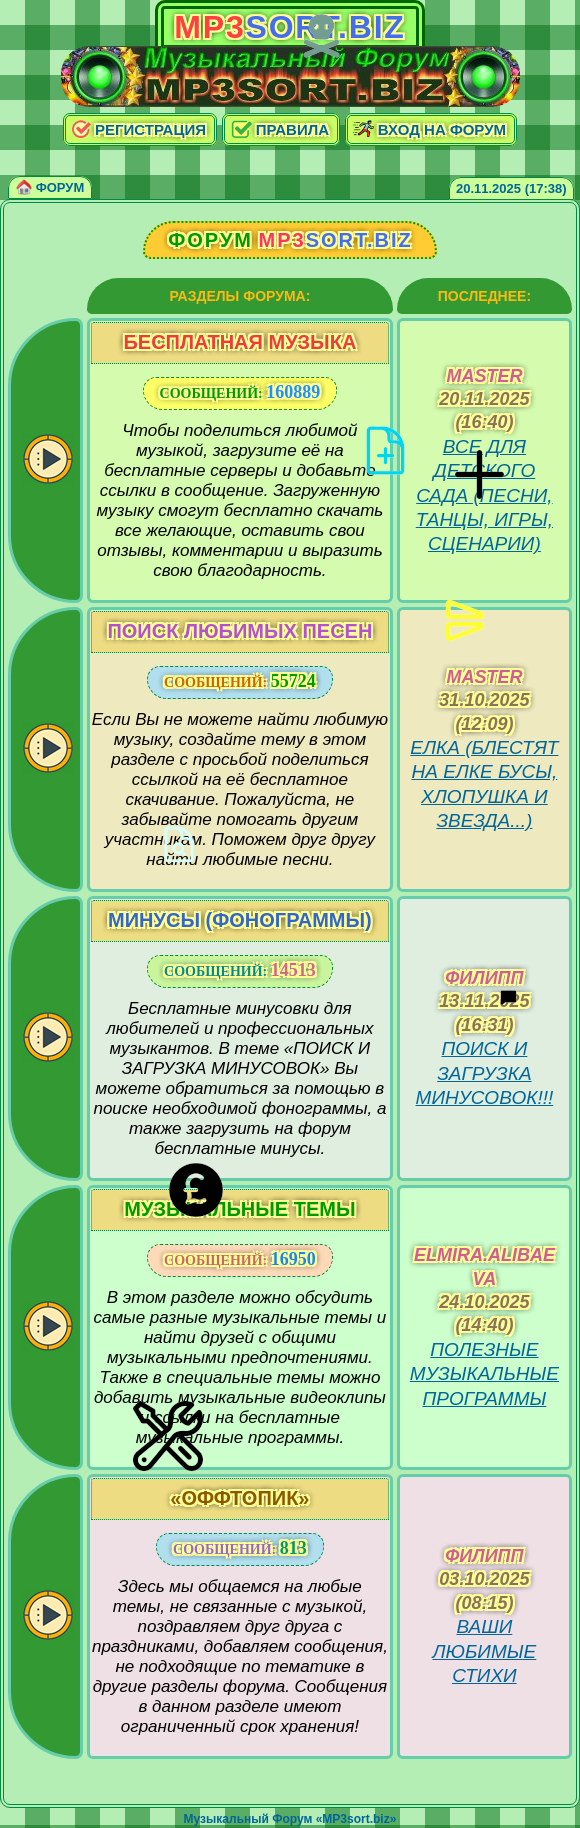 This screenshot has height=1828, width=580. What do you see at coordinates (463, 620) in the screenshot?
I see `flip image vertically` at bounding box center [463, 620].